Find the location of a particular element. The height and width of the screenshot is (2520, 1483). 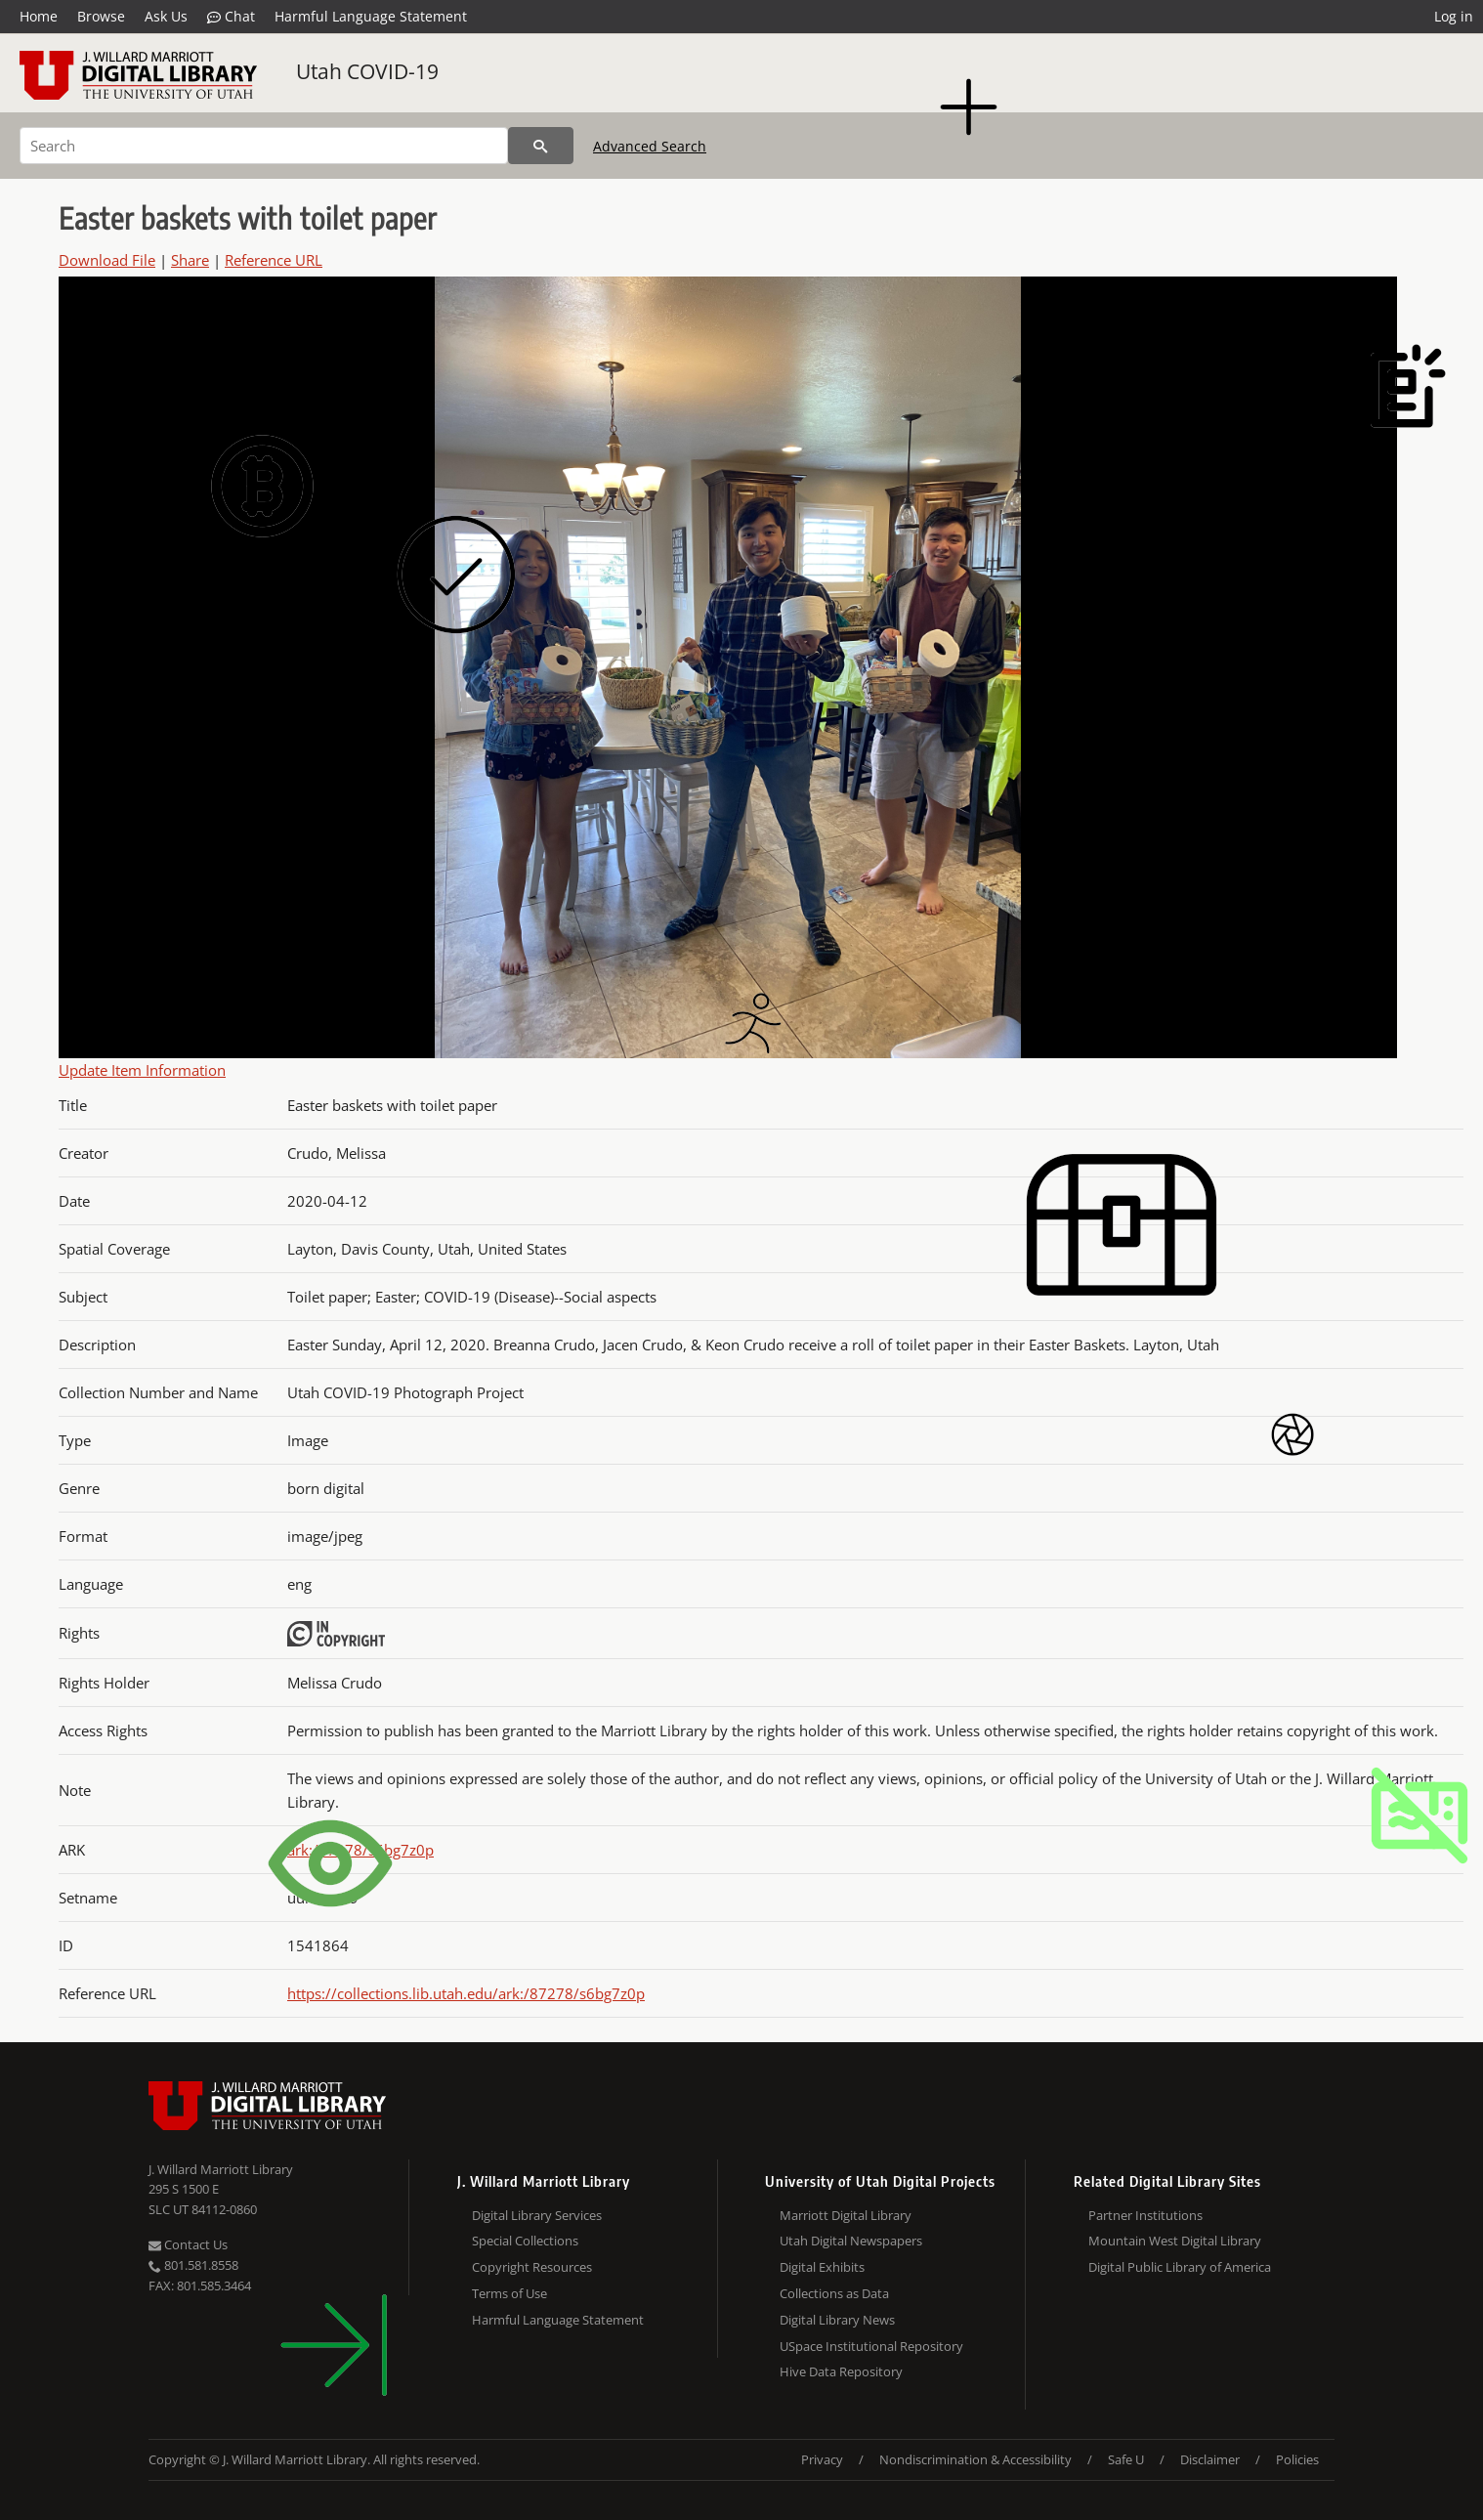

start a running or fitness activity is located at coordinates (754, 1022).